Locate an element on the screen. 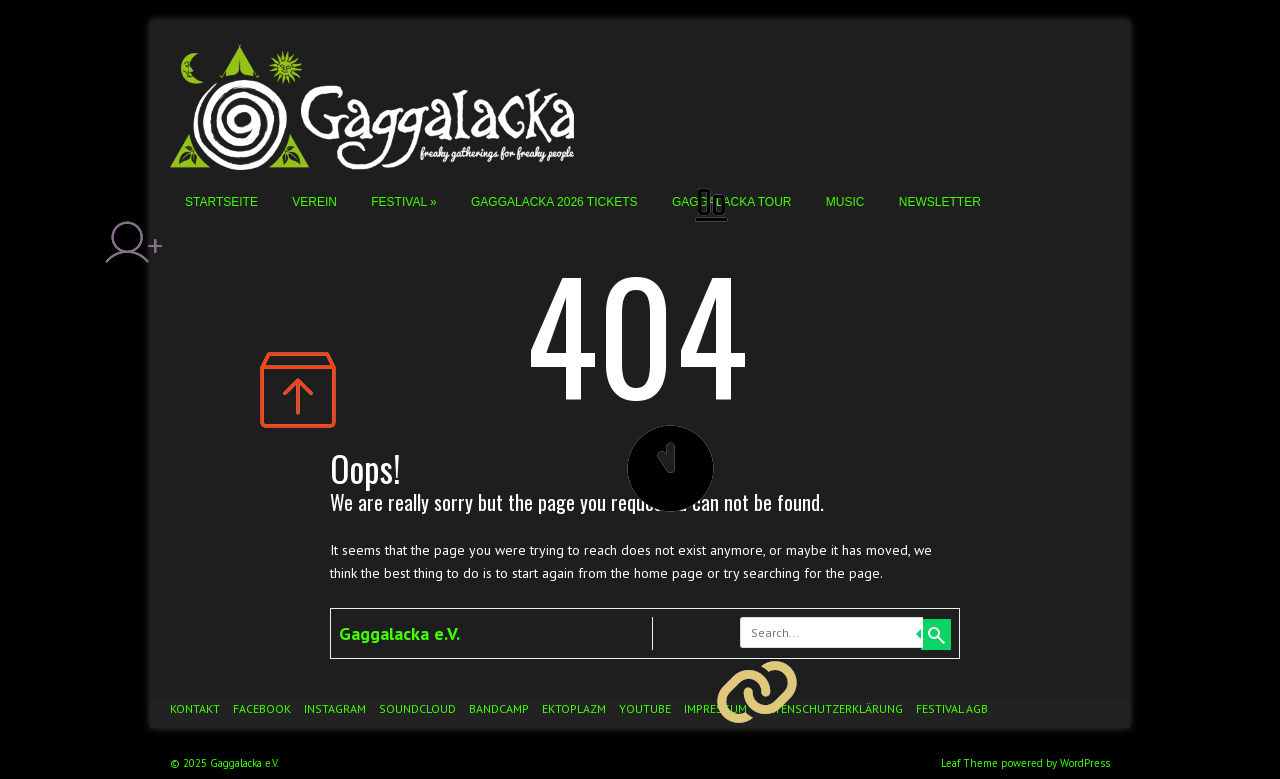 The image size is (1280, 779). copy or share a link is located at coordinates (757, 692).